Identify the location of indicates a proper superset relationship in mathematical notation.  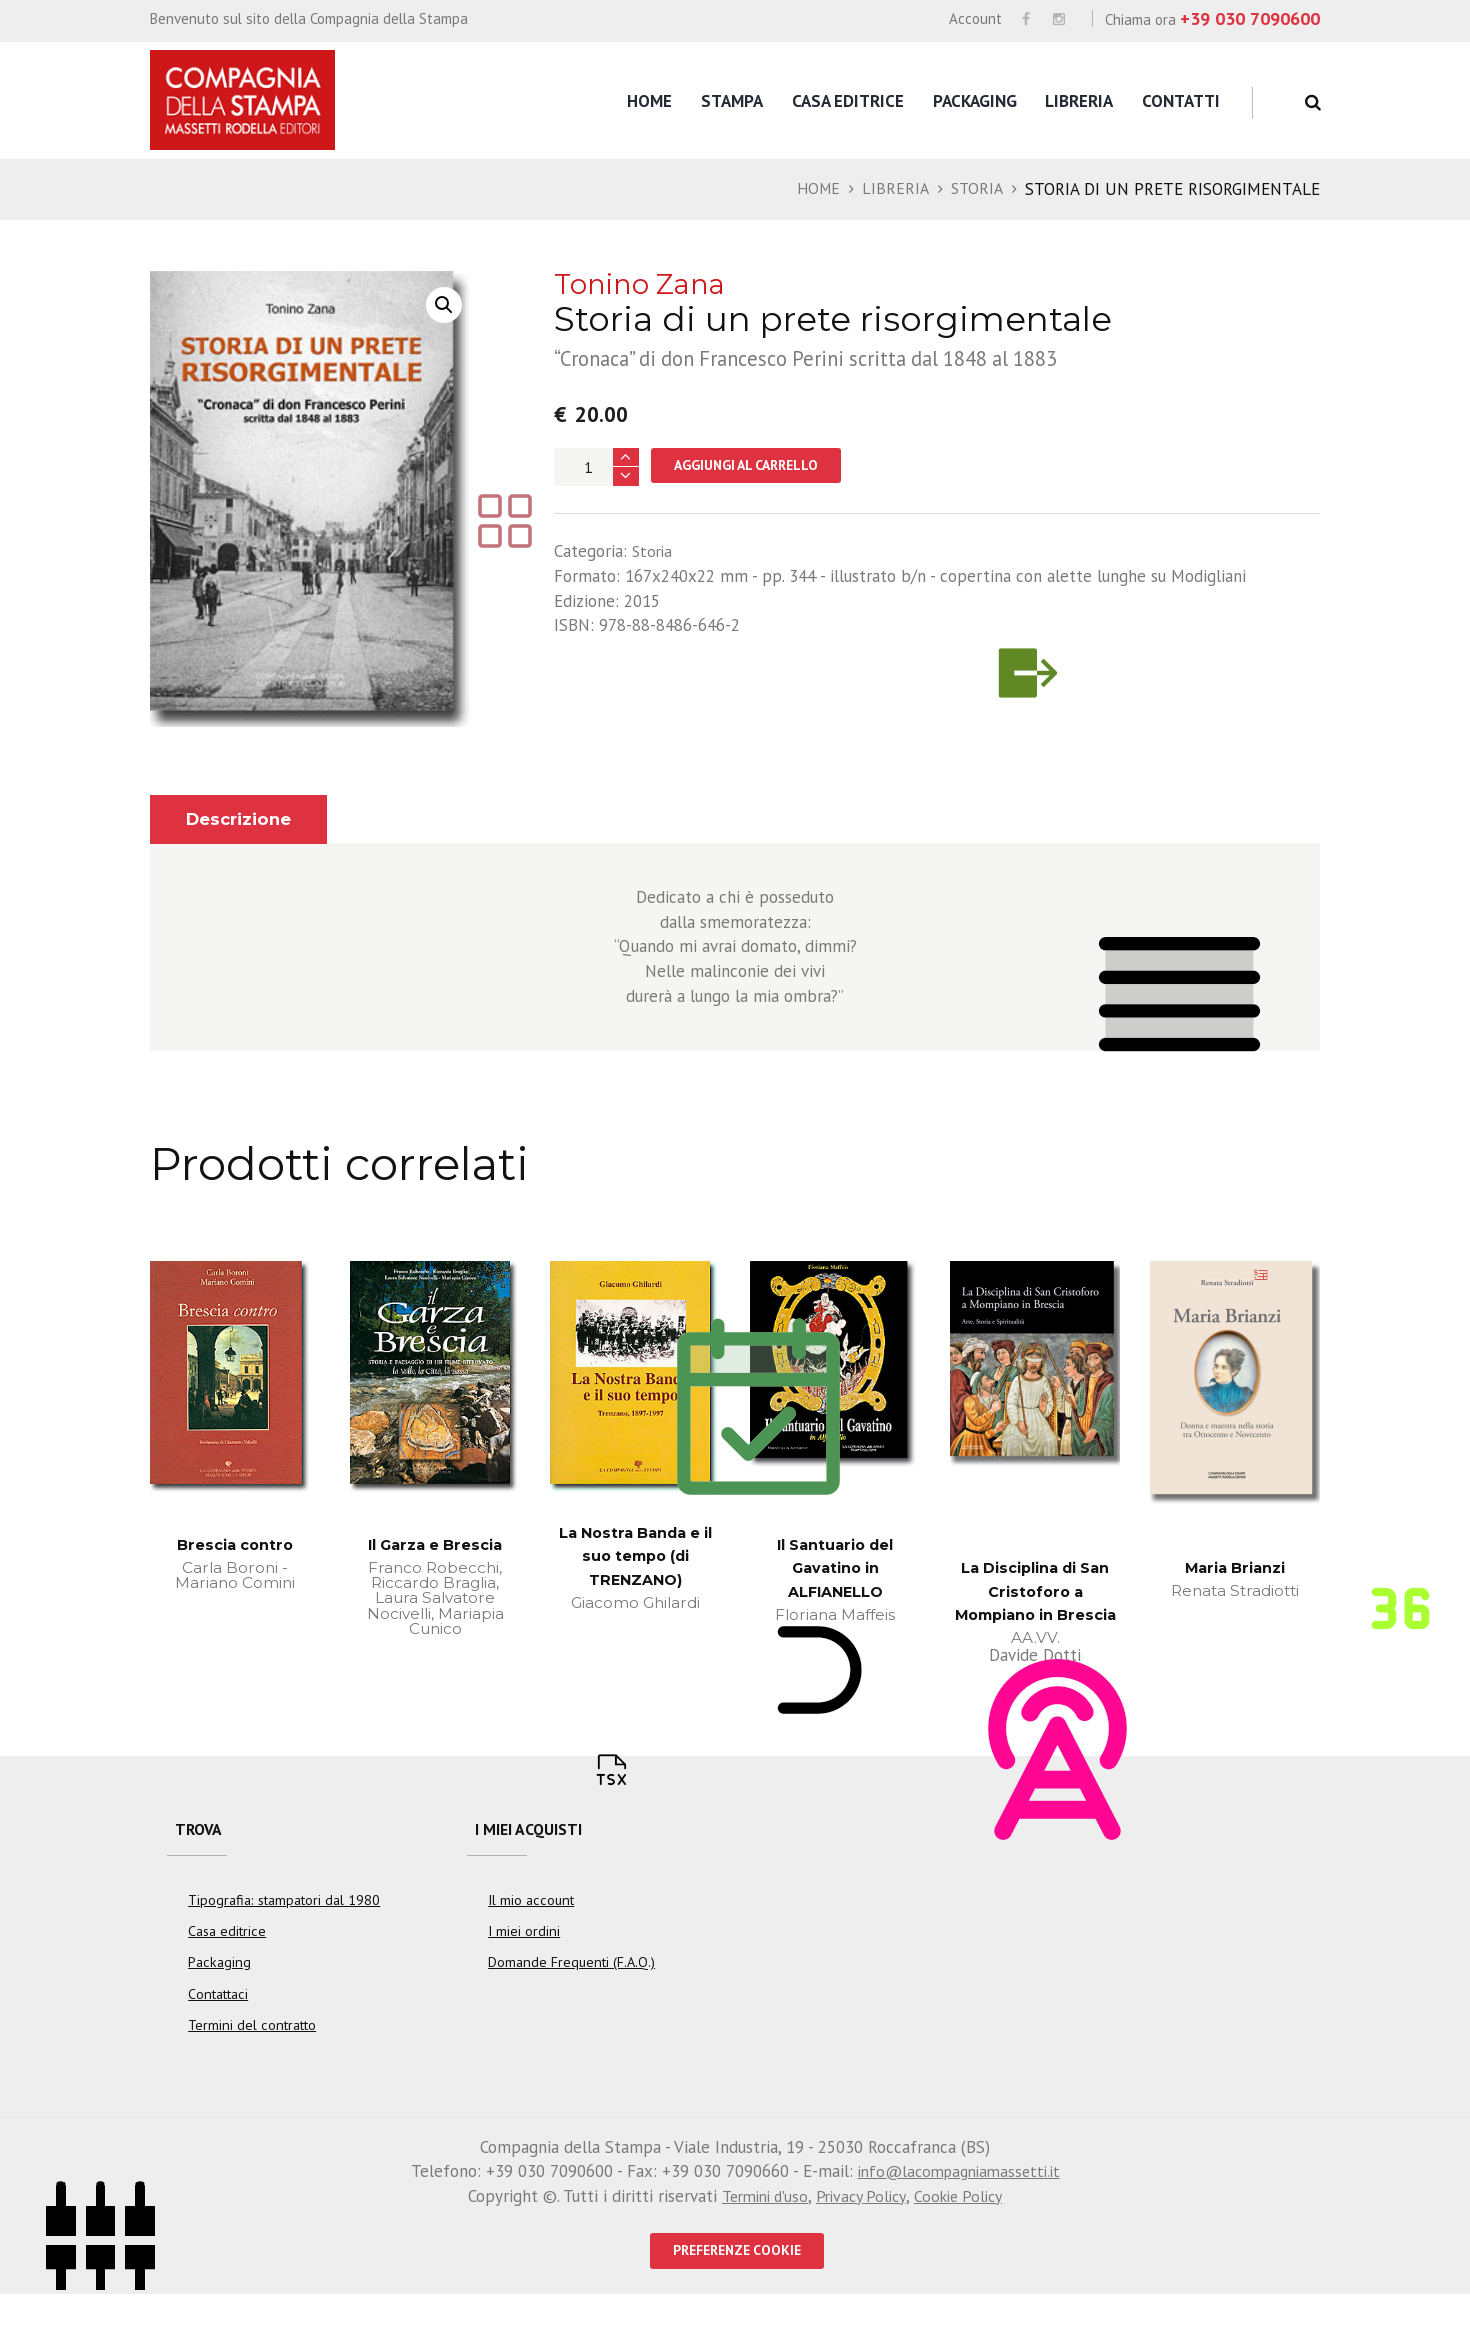
(814, 1670).